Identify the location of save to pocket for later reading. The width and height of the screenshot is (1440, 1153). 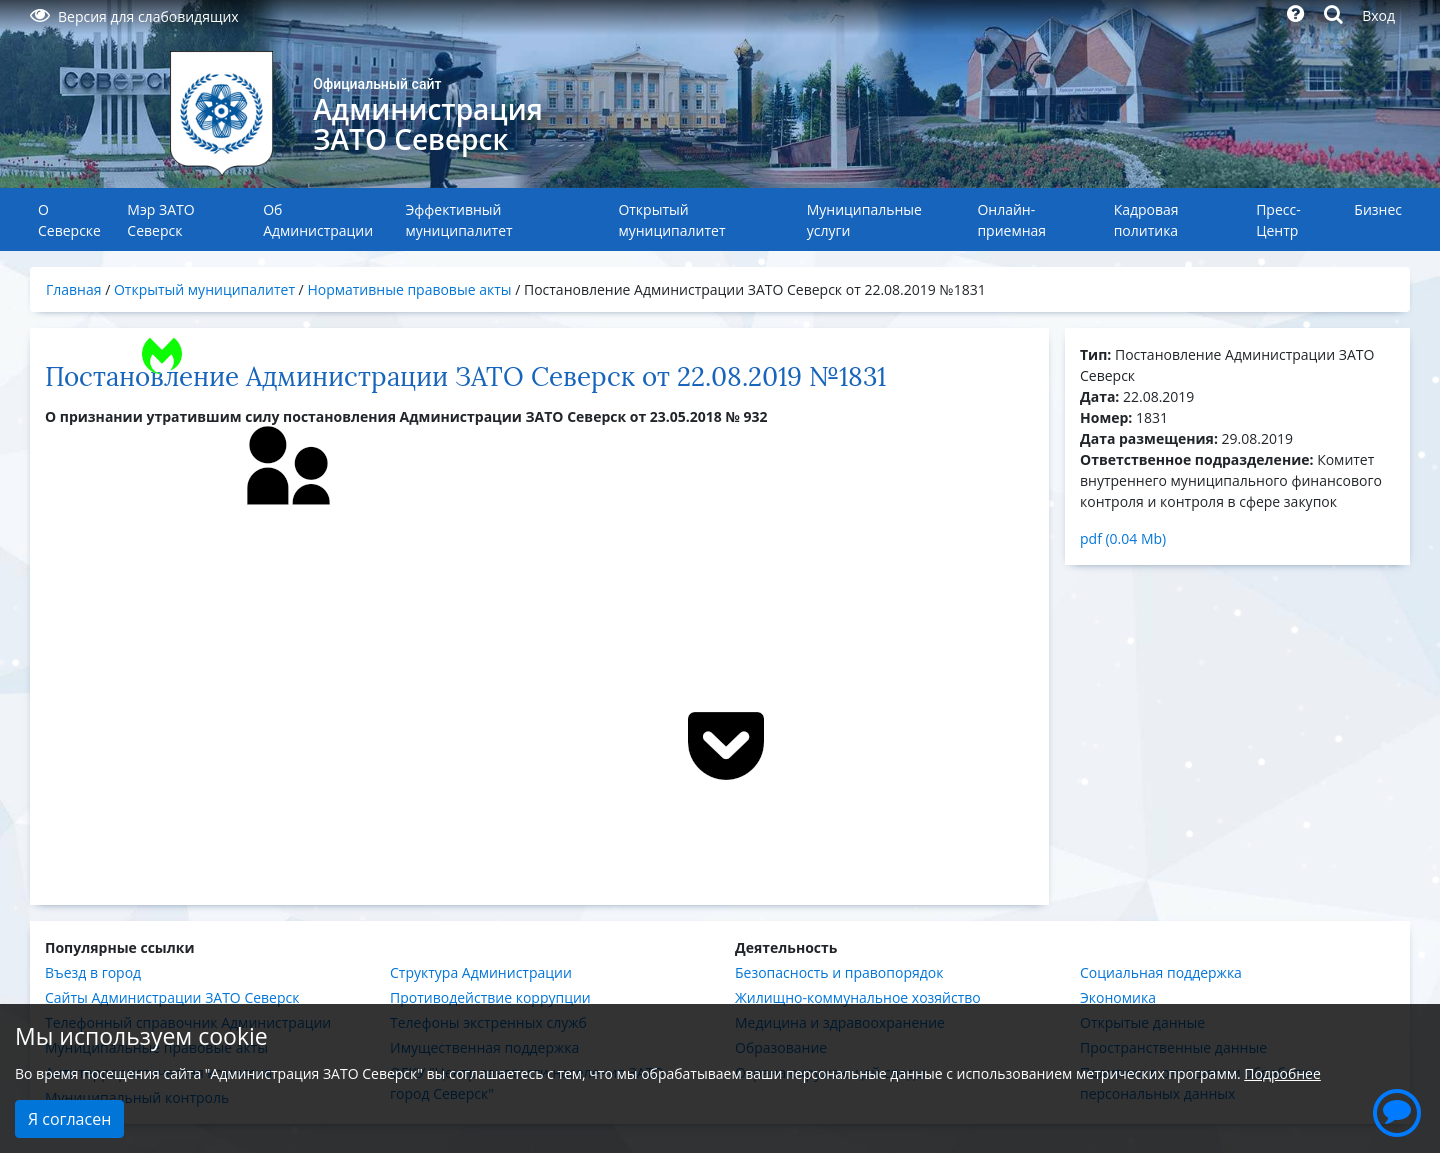
(726, 746).